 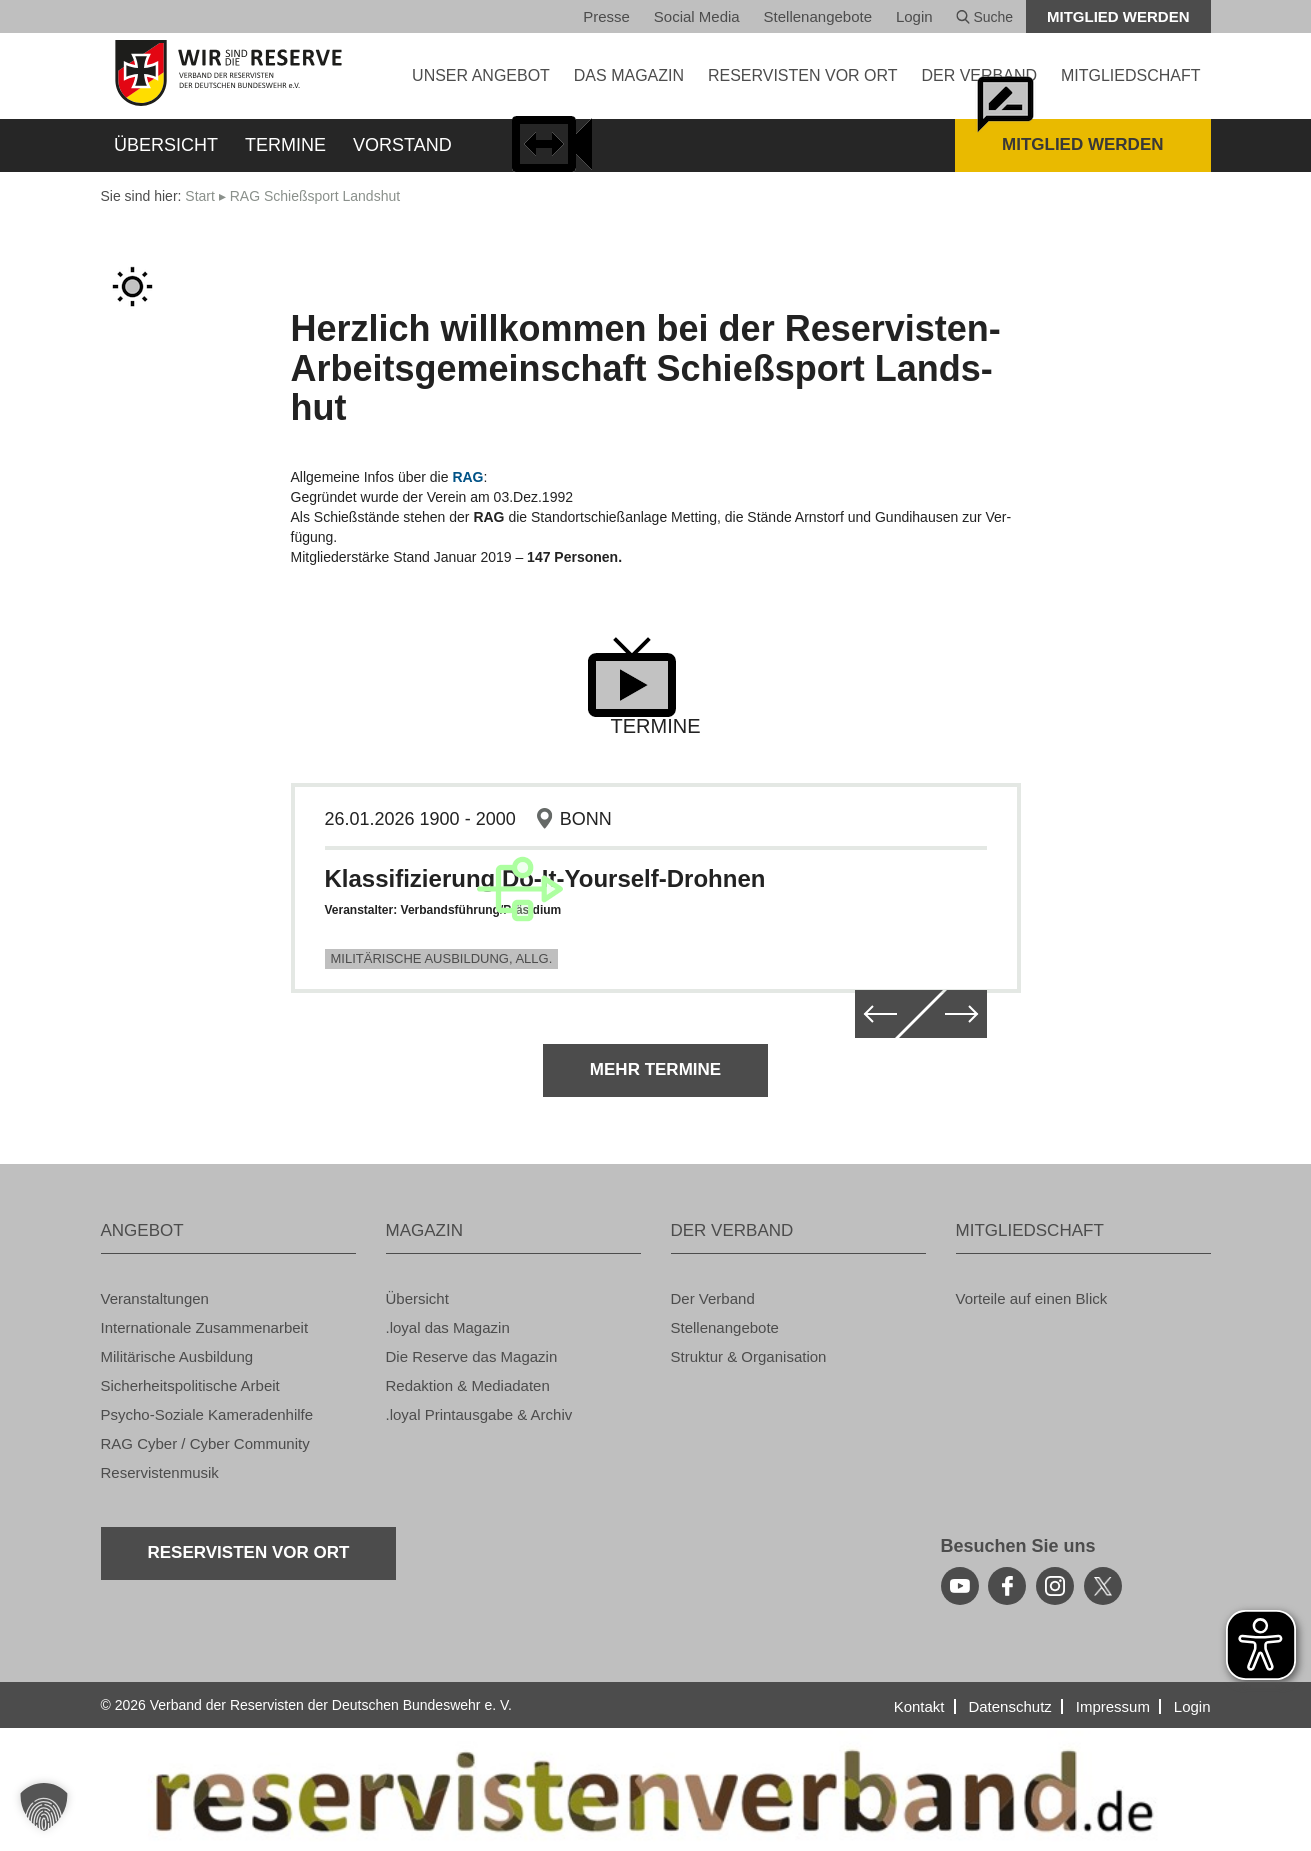 What do you see at coordinates (1005, 104) in the screenshot?
I see `write a review or feedback` at bounding box center [1005, 104].